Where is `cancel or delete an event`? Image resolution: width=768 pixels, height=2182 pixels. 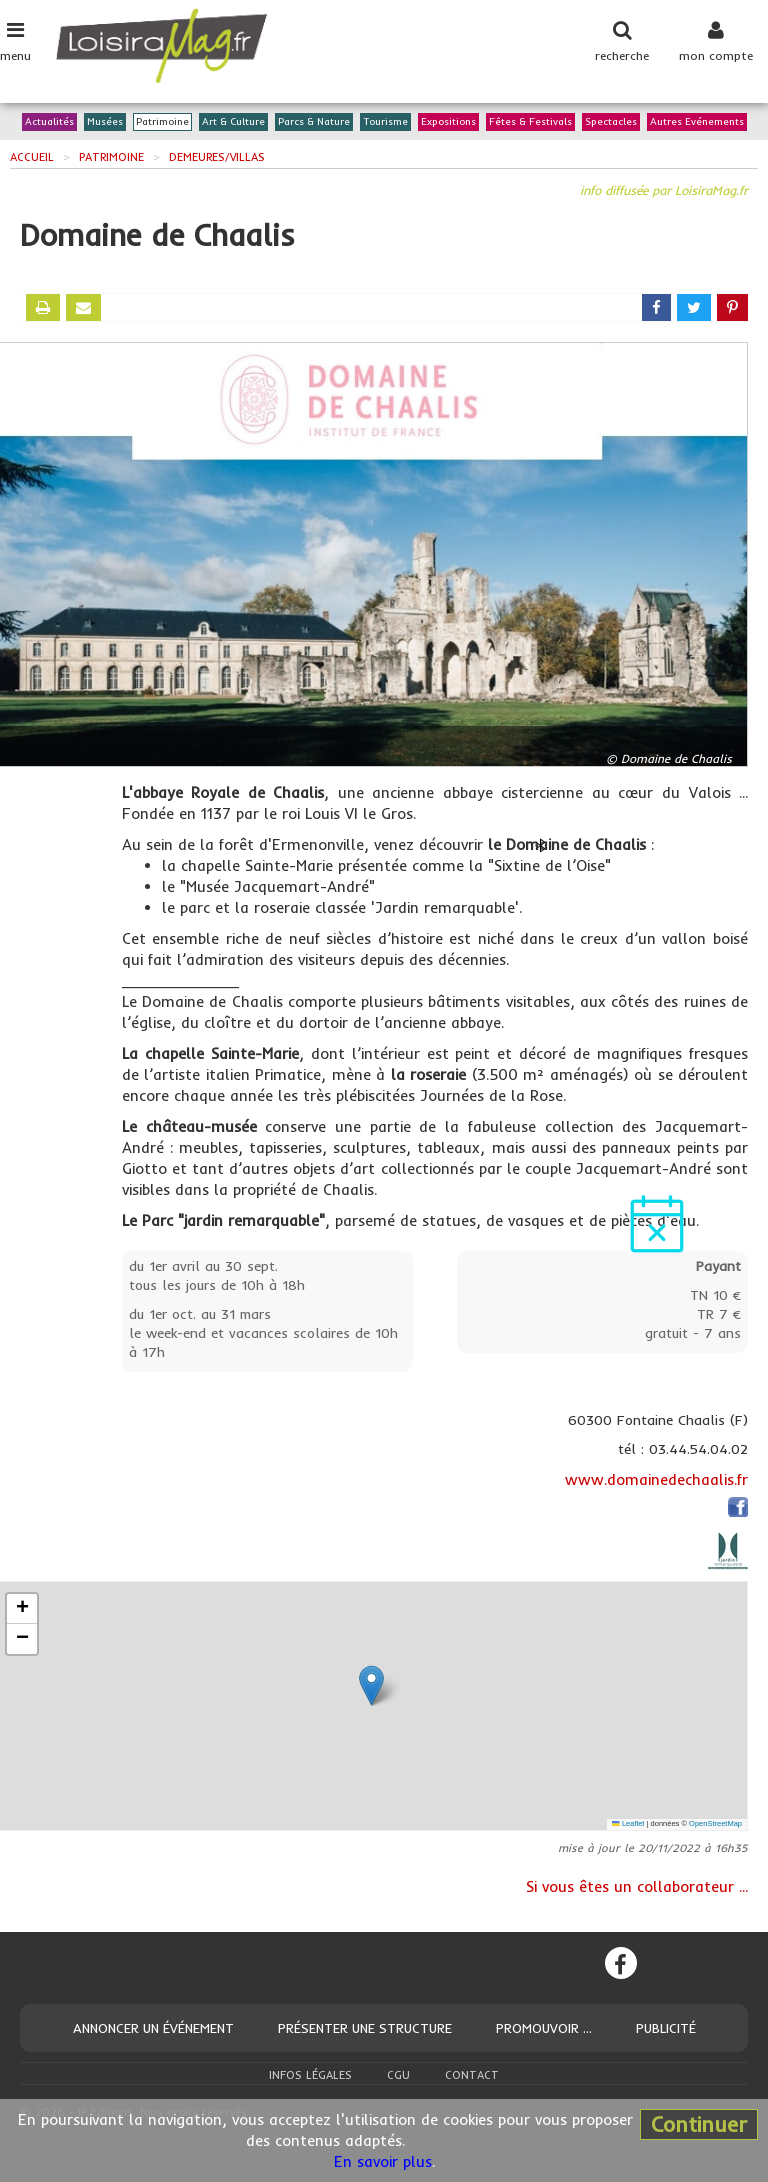
cancel or delete an event is located at coordinates (657, 1226).